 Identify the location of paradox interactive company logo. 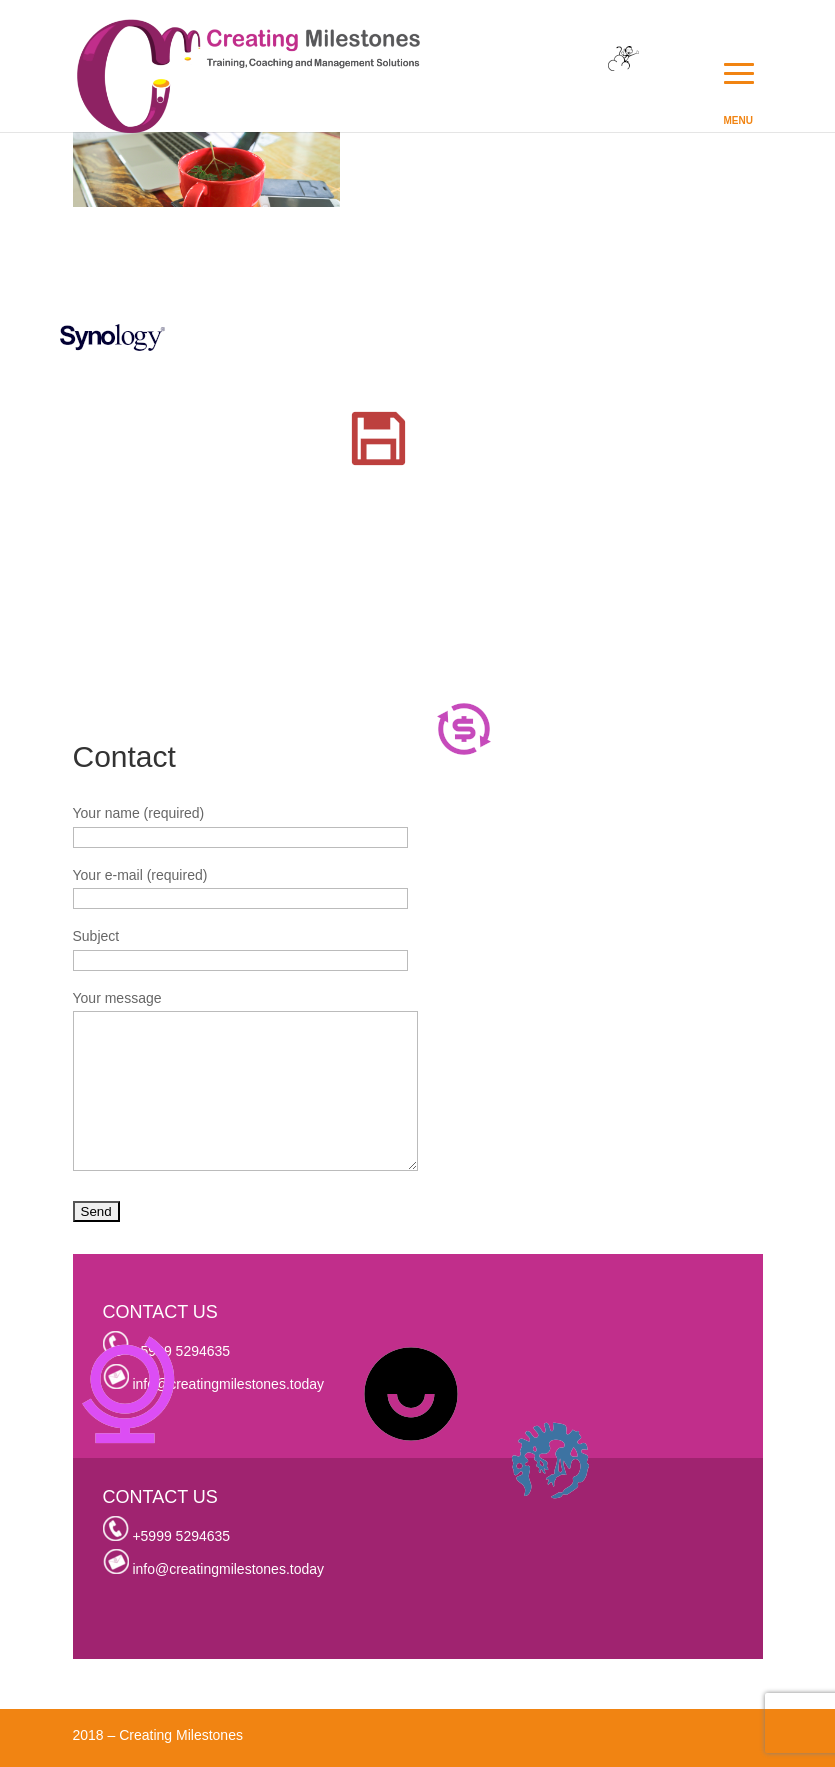
(550, 1460).